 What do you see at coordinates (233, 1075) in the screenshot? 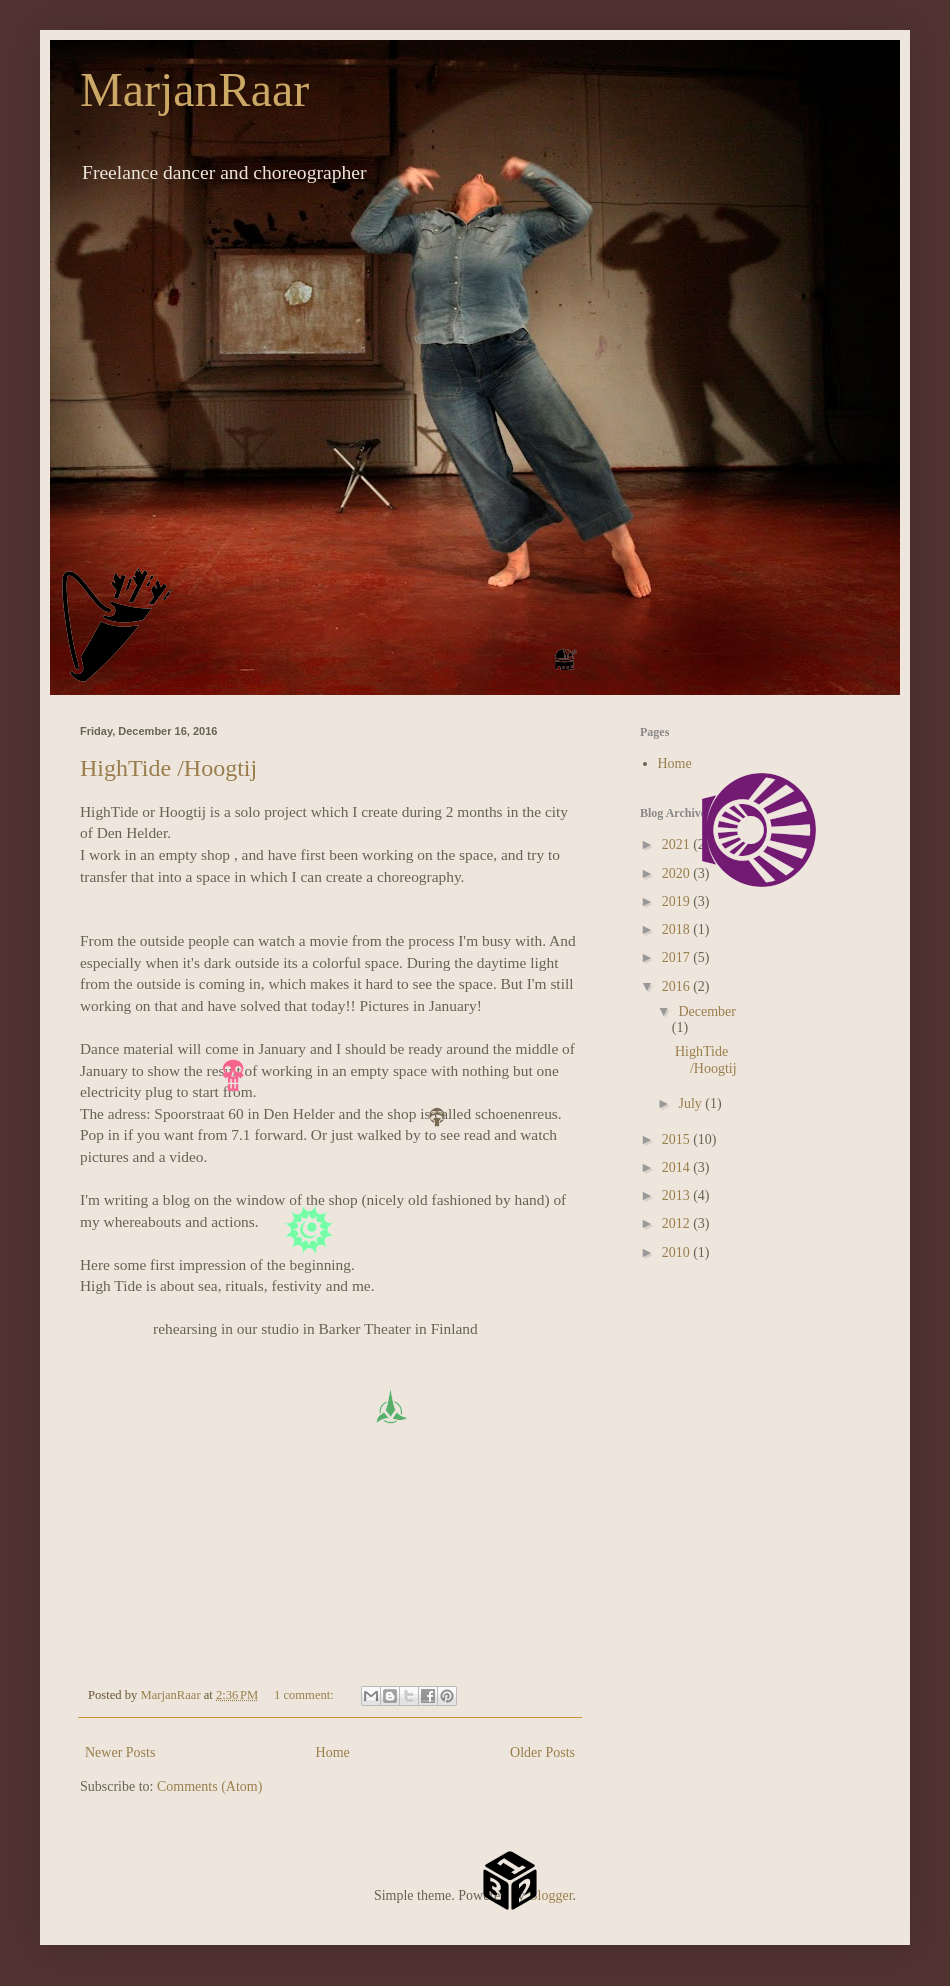
I see `indicates player death or game over state` at bounding box center [233, 1075].